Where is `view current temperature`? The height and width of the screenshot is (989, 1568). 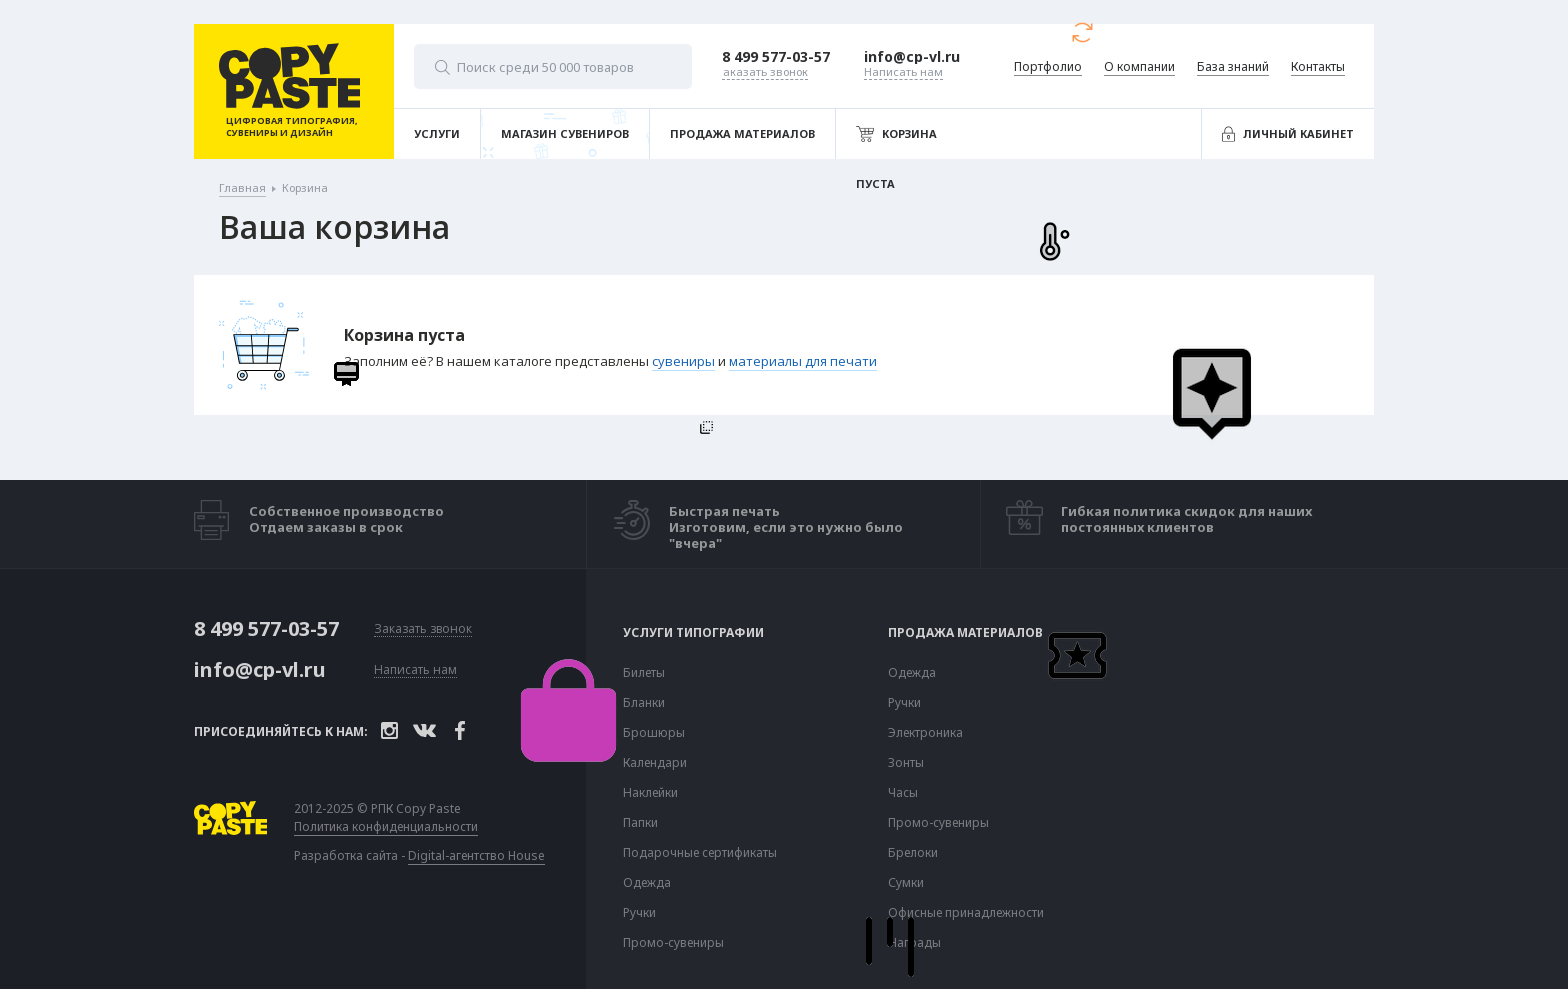
view current temperature is located at coordinates (1051, 241).